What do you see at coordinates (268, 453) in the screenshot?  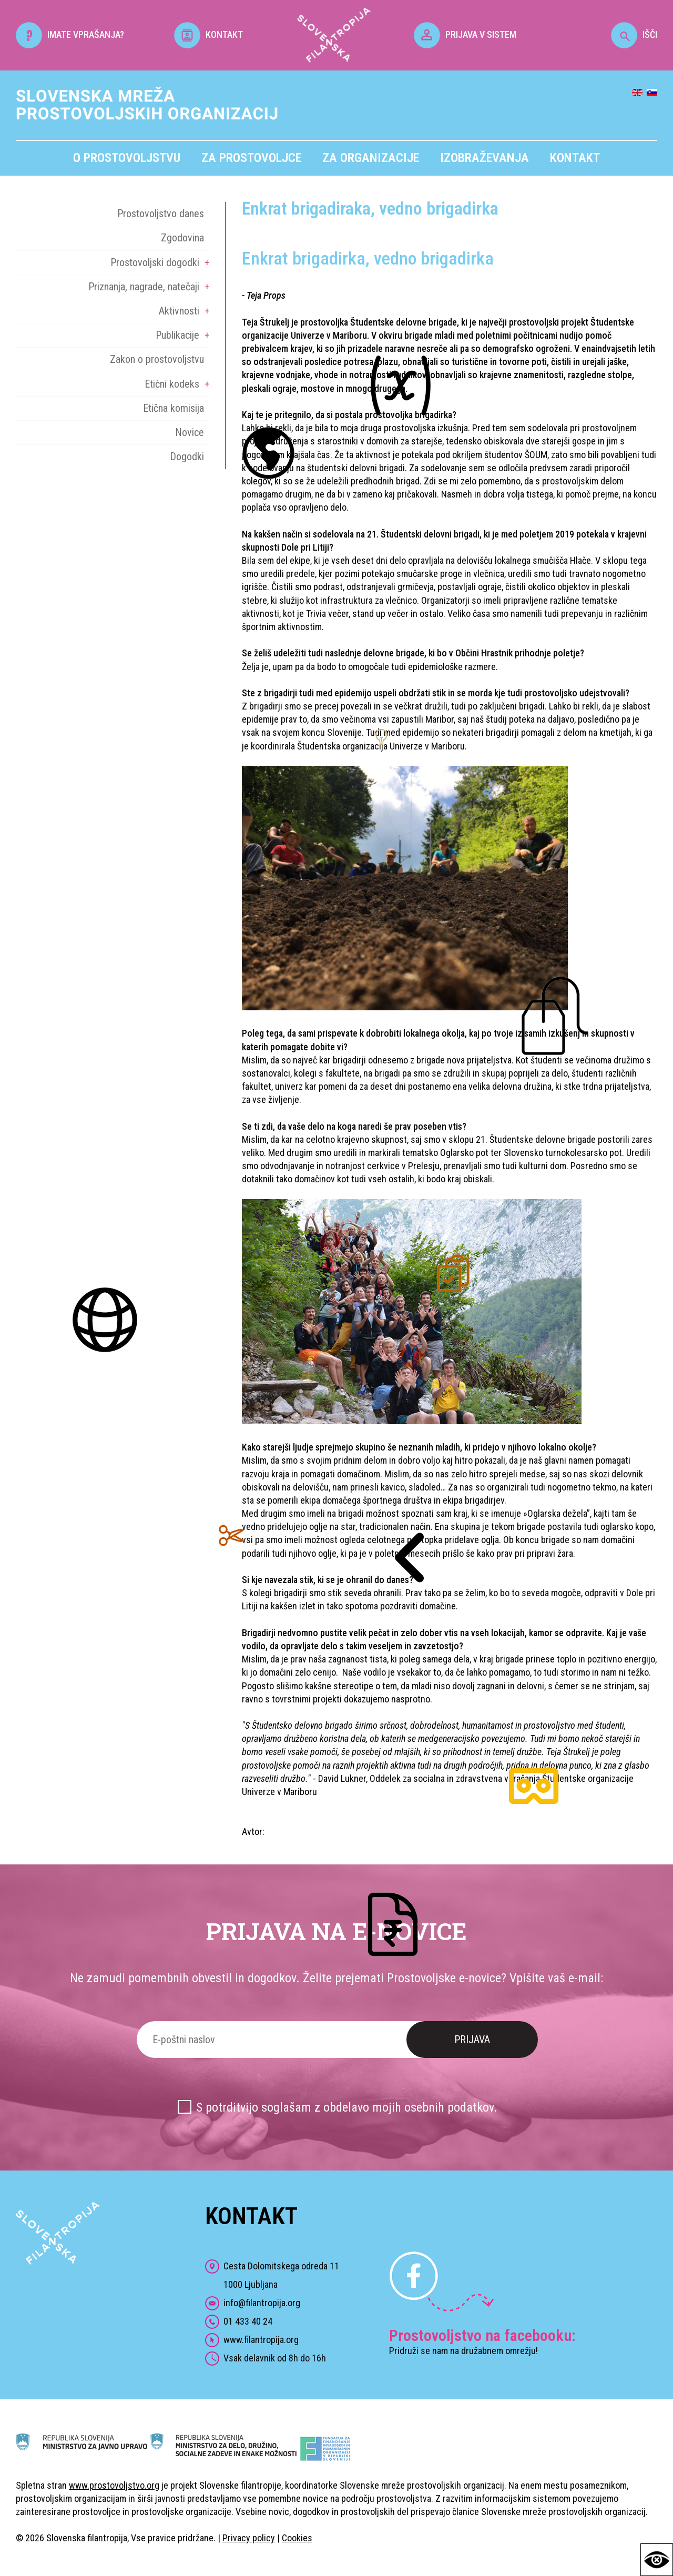 I see `view region or language settings` at bounding box center [268, 453].